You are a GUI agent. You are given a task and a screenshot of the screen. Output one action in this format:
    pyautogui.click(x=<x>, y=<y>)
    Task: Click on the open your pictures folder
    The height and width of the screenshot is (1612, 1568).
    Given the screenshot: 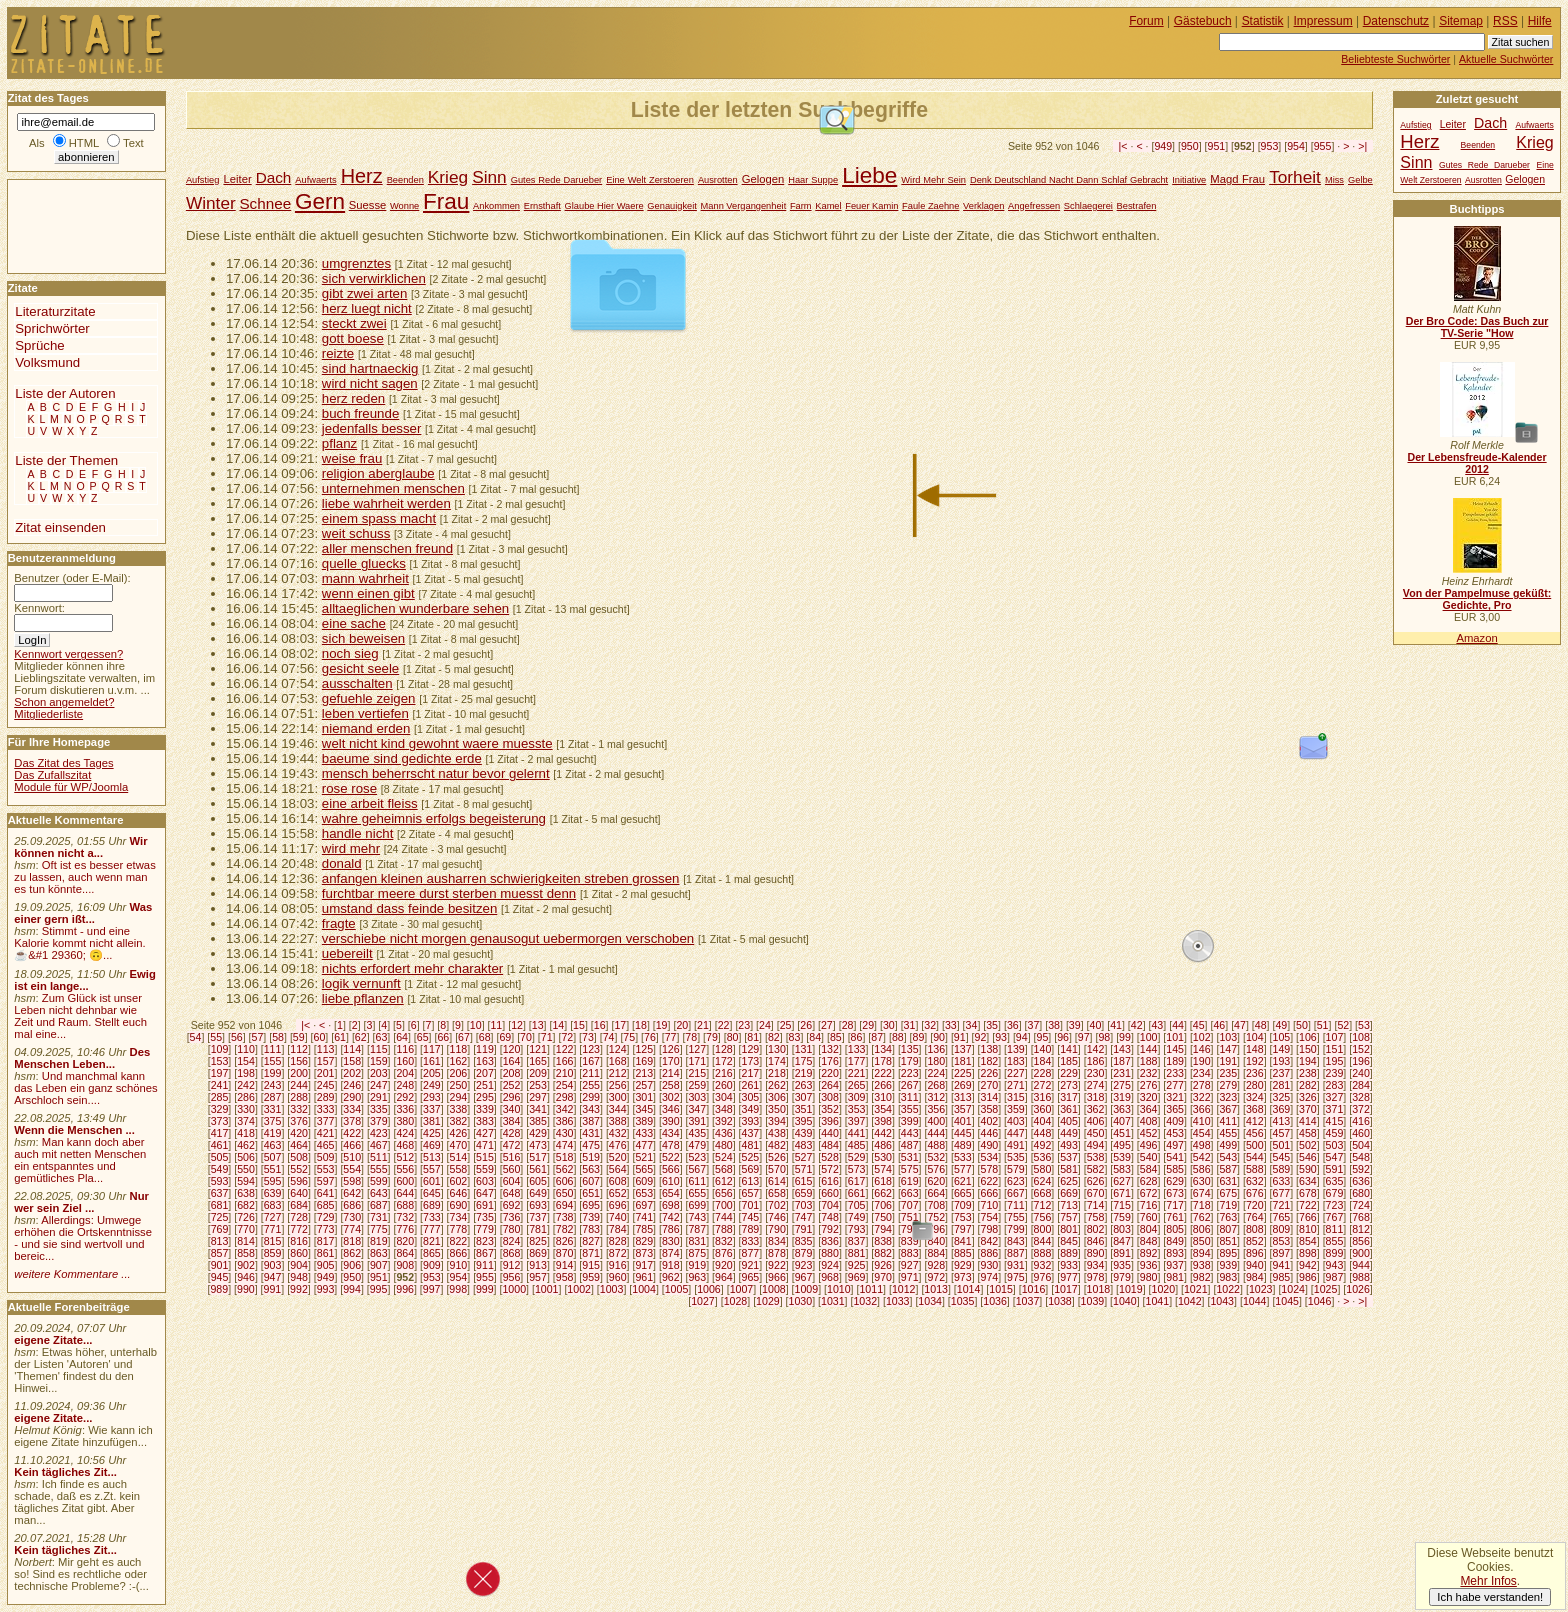 What is the action you would take?
    pyautogui.click(x=628, y=285)
    